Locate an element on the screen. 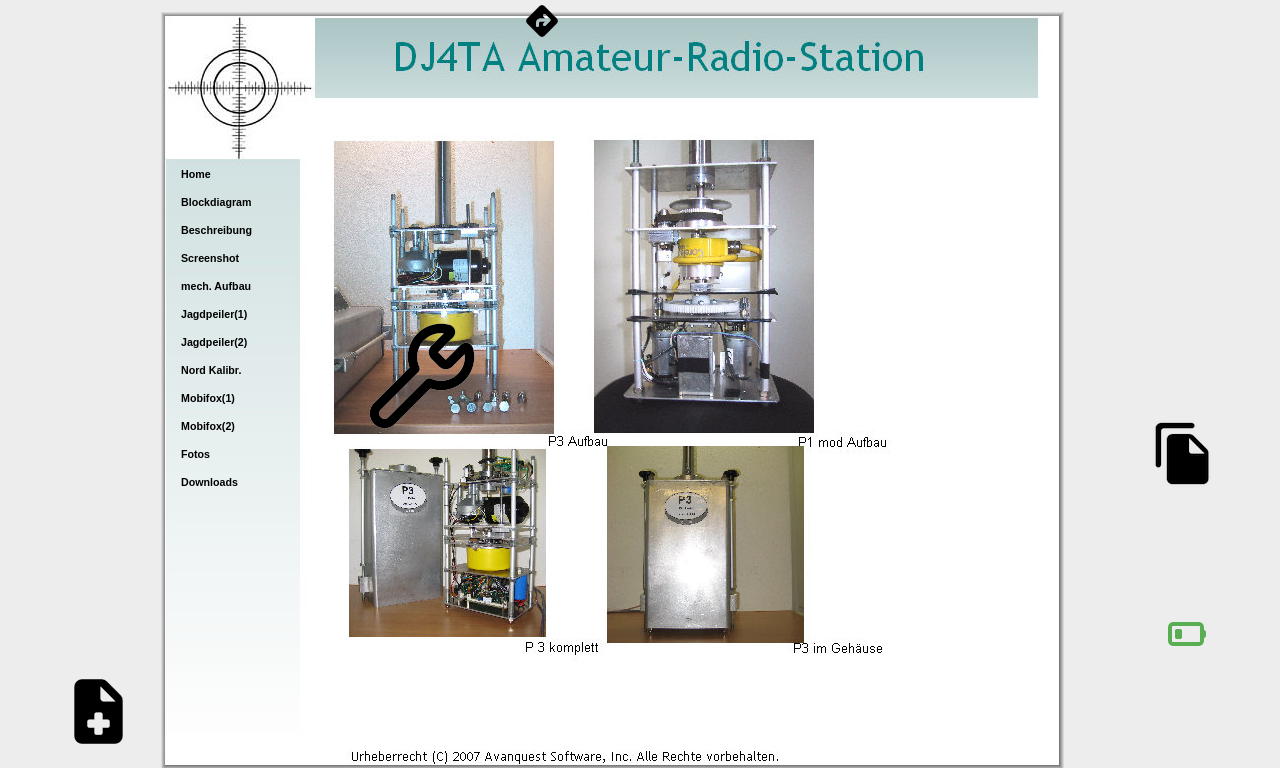 This screenshot has width=1280, height=768. access medical records or health documents is located at coordinates (98, 711).